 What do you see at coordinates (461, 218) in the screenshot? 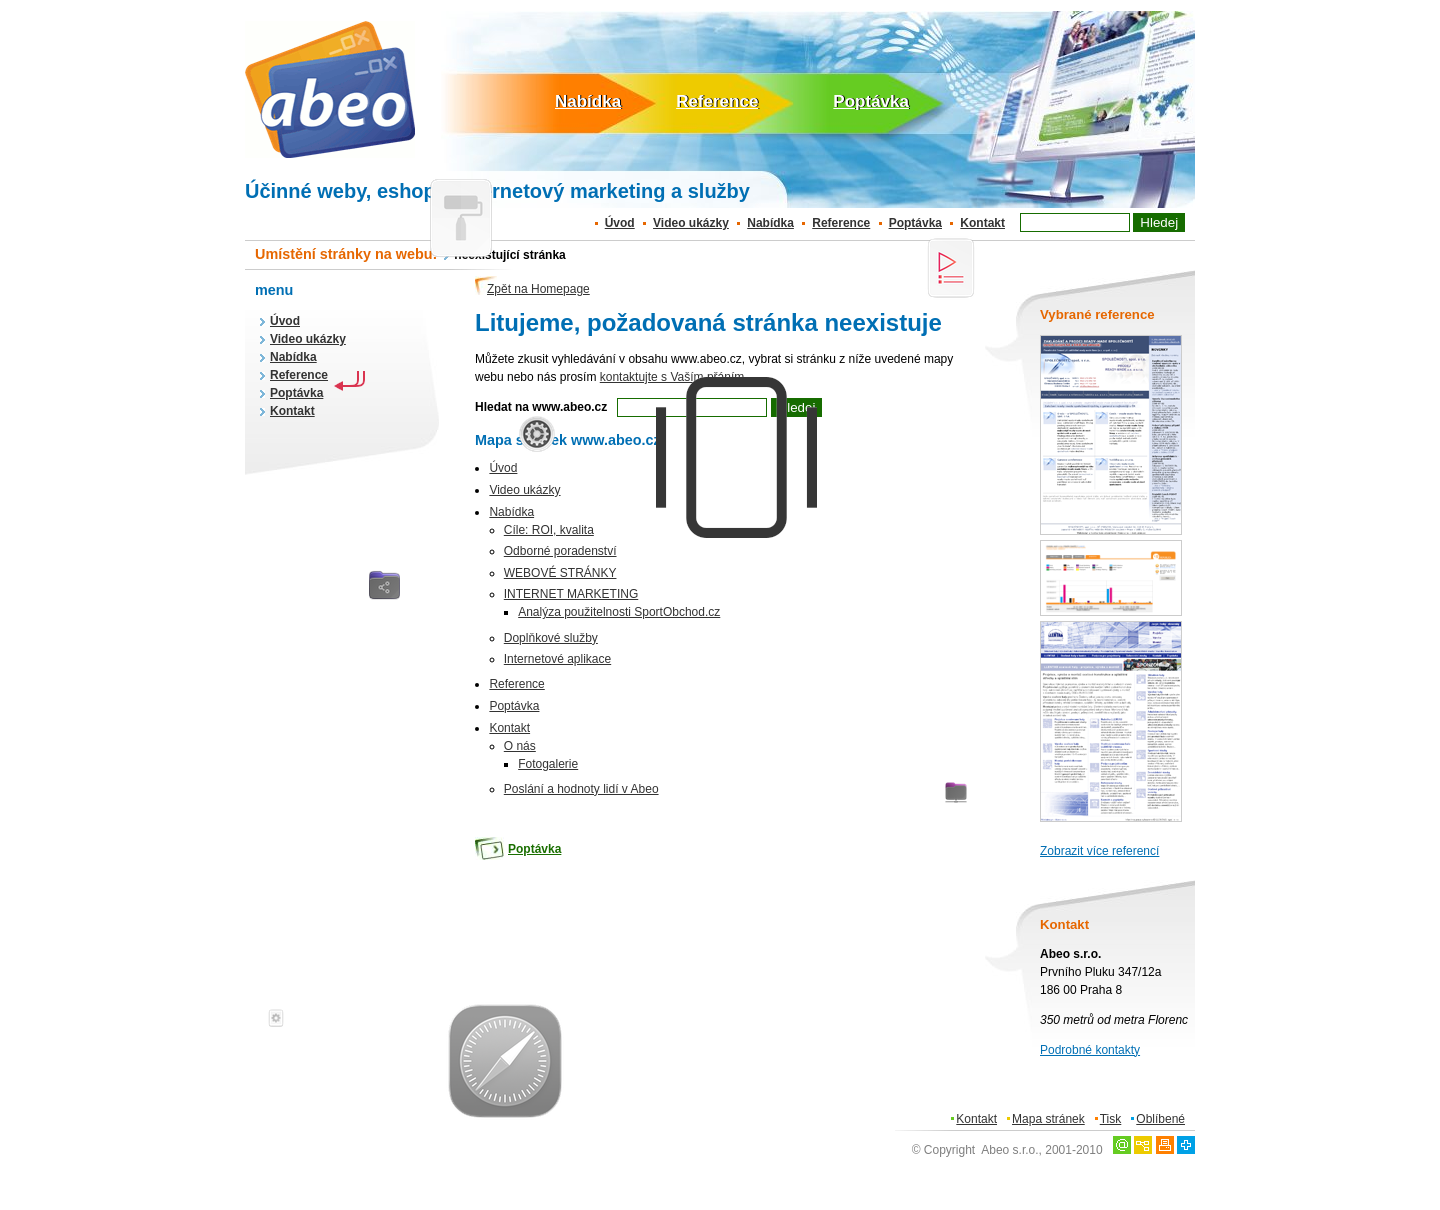
I see `a theme or appearance customization file` at bounding box center [461, 218].